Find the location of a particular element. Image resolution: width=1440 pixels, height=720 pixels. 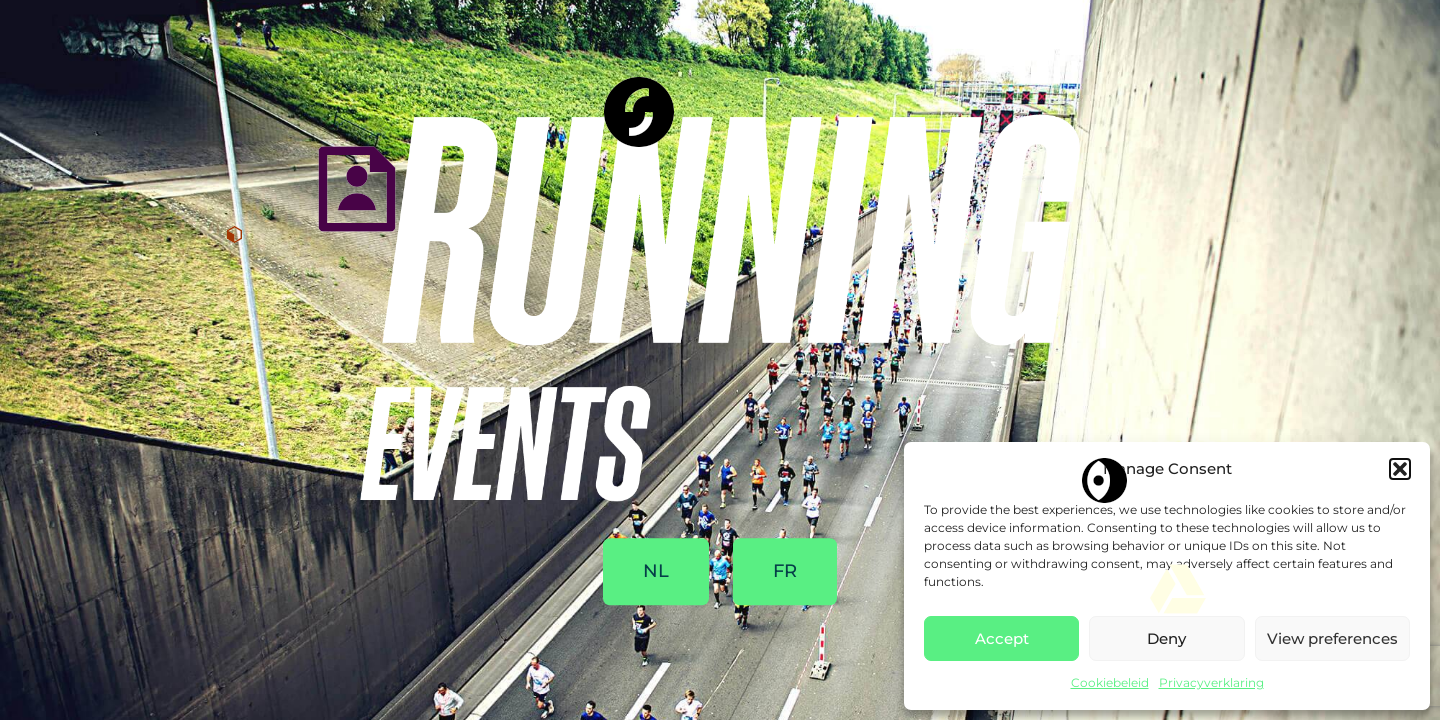

view user profile document is located at coordinates (357, 189).